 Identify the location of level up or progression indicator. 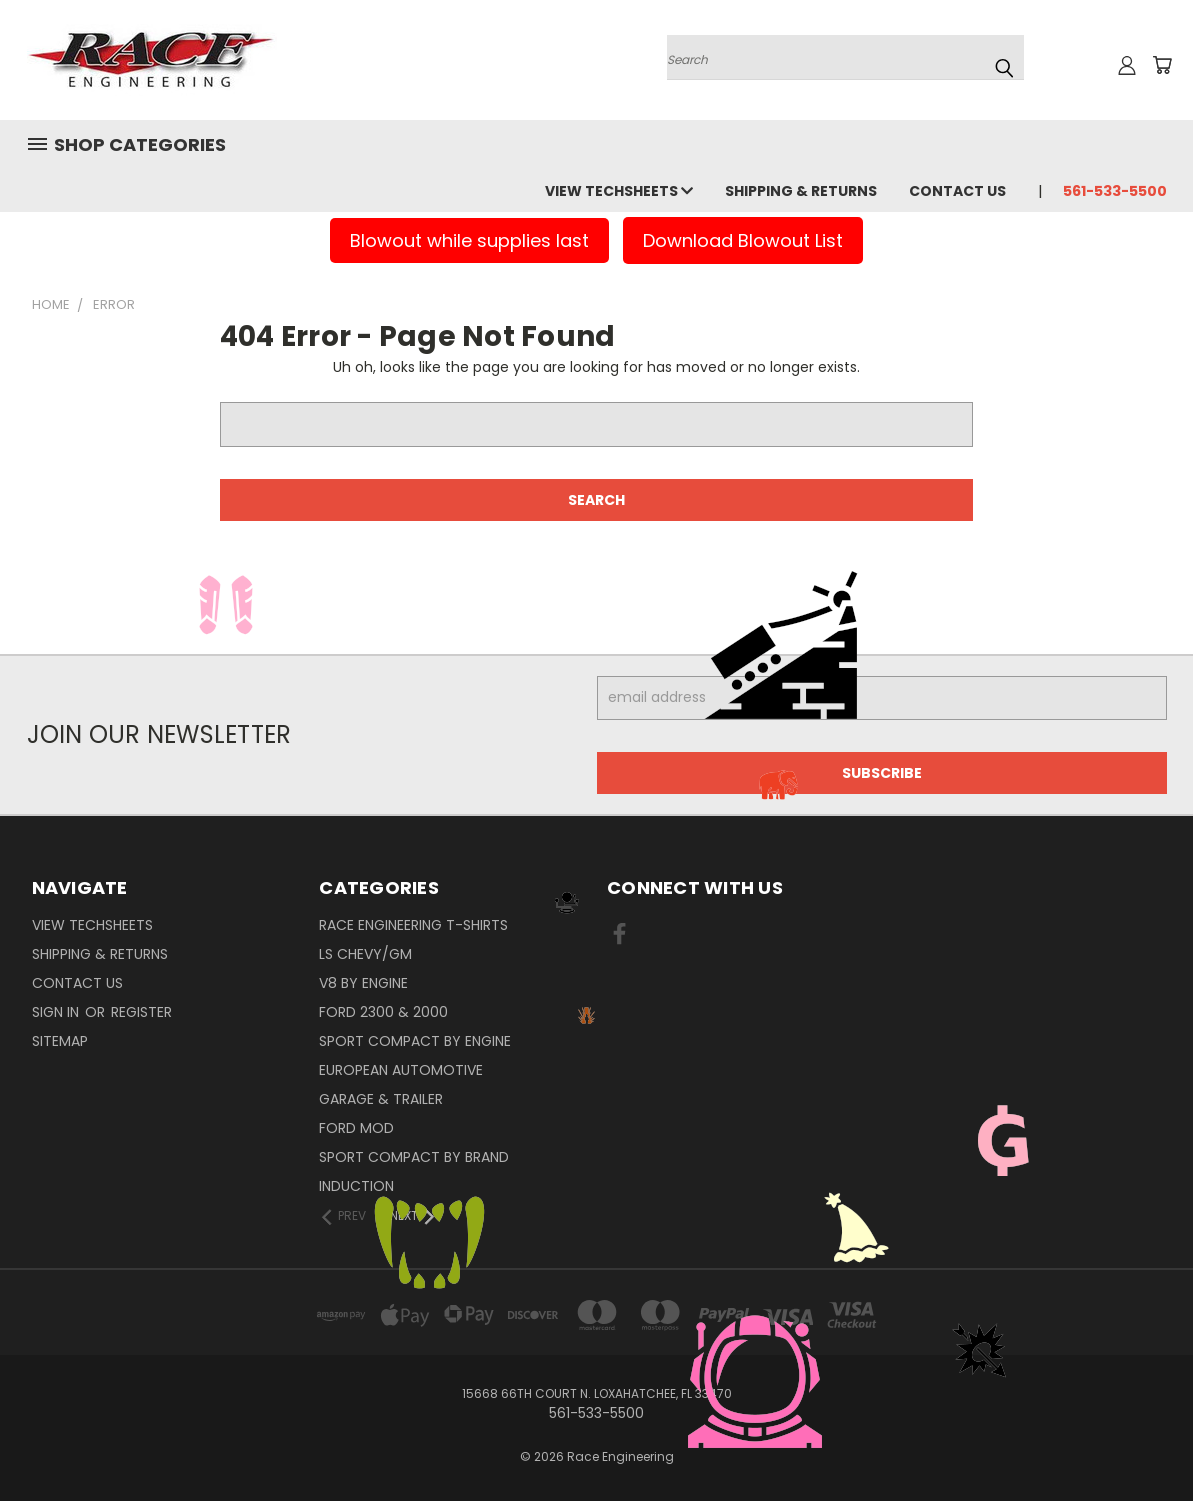
(782, 644).